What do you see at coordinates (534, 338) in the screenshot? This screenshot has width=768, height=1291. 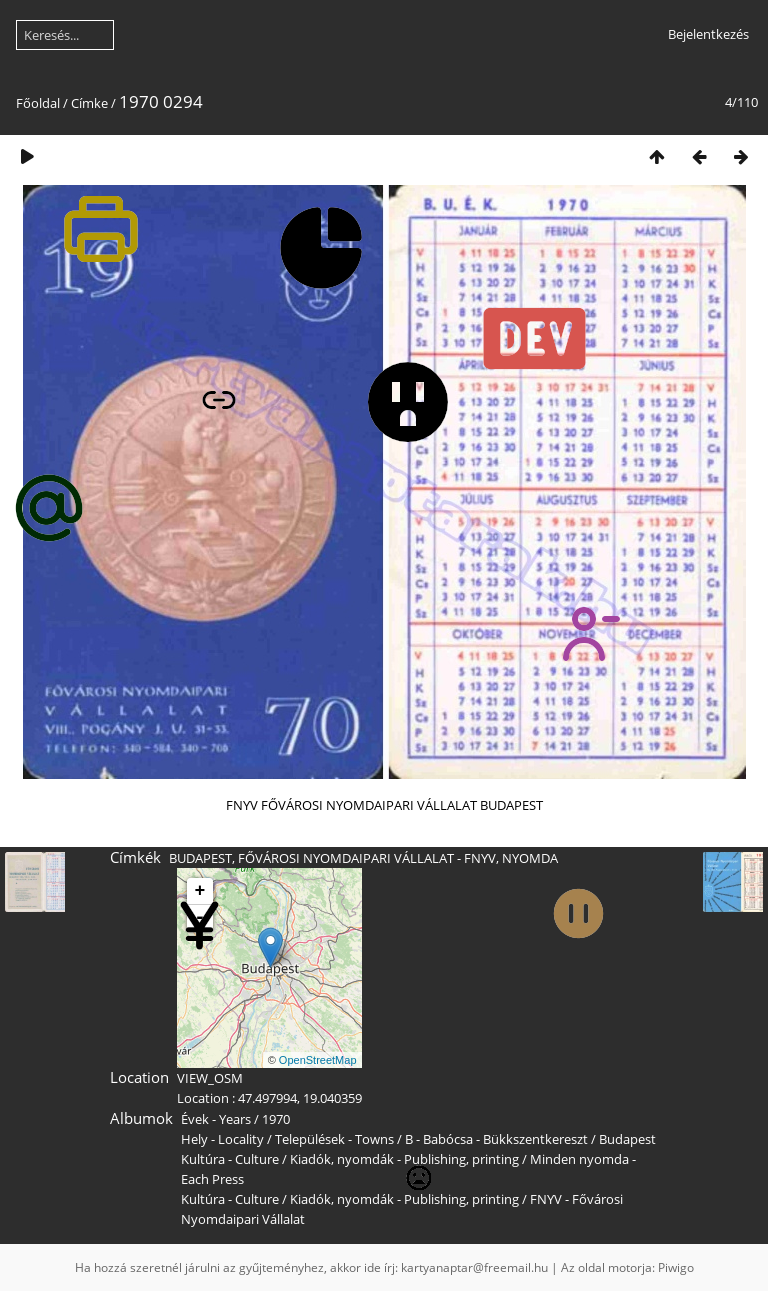 I see `link to dev.to developer community profile` at bounding box center [534, 338].